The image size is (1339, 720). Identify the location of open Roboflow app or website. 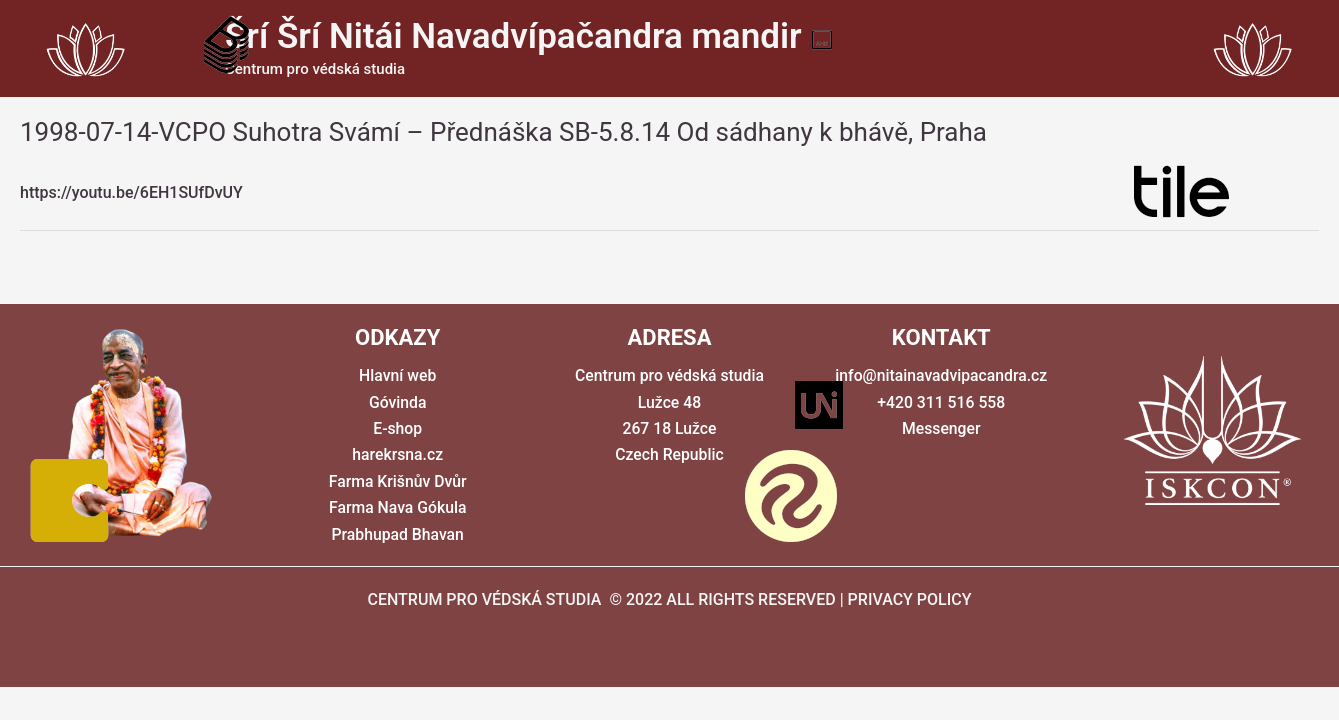
(791, 496).